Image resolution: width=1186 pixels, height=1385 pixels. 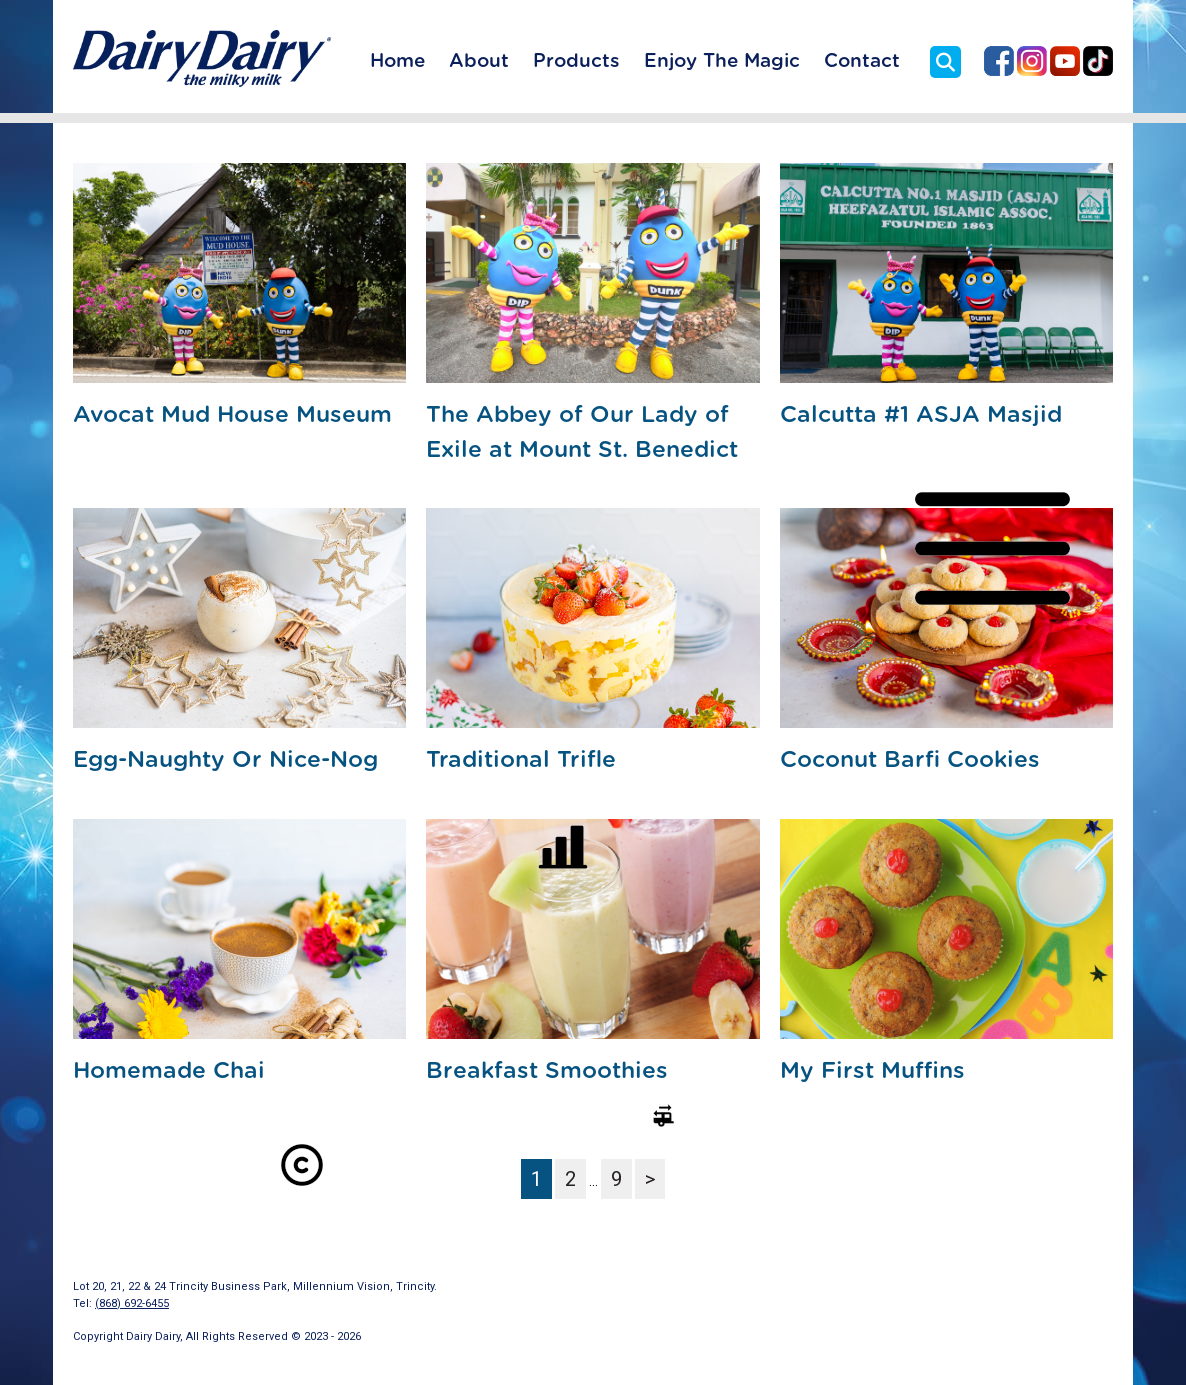 What do you see at coordinates (302, 1165) in the screenshot?
I see `indicates copyrighted content` at bounding box center [302, 1165].